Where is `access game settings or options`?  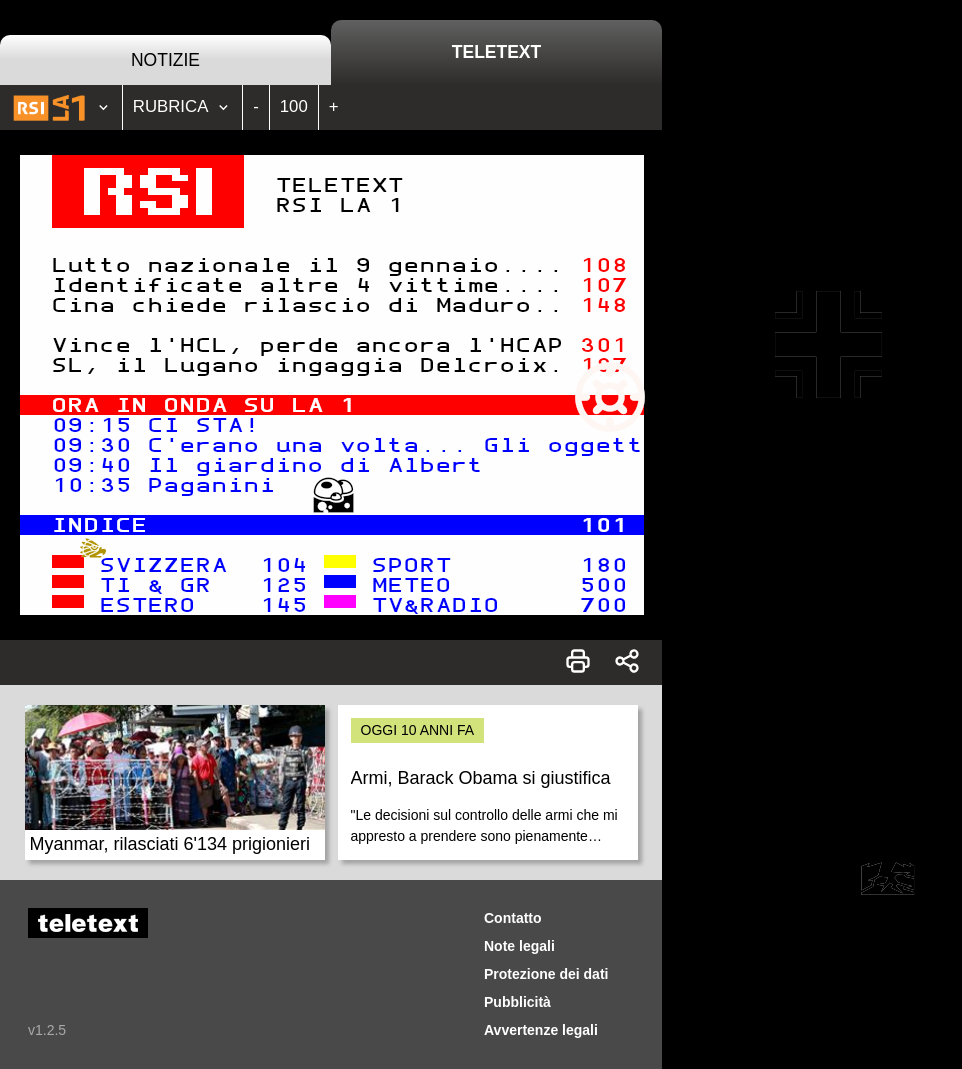 access game settings or options is located at coordinates (610, 397).